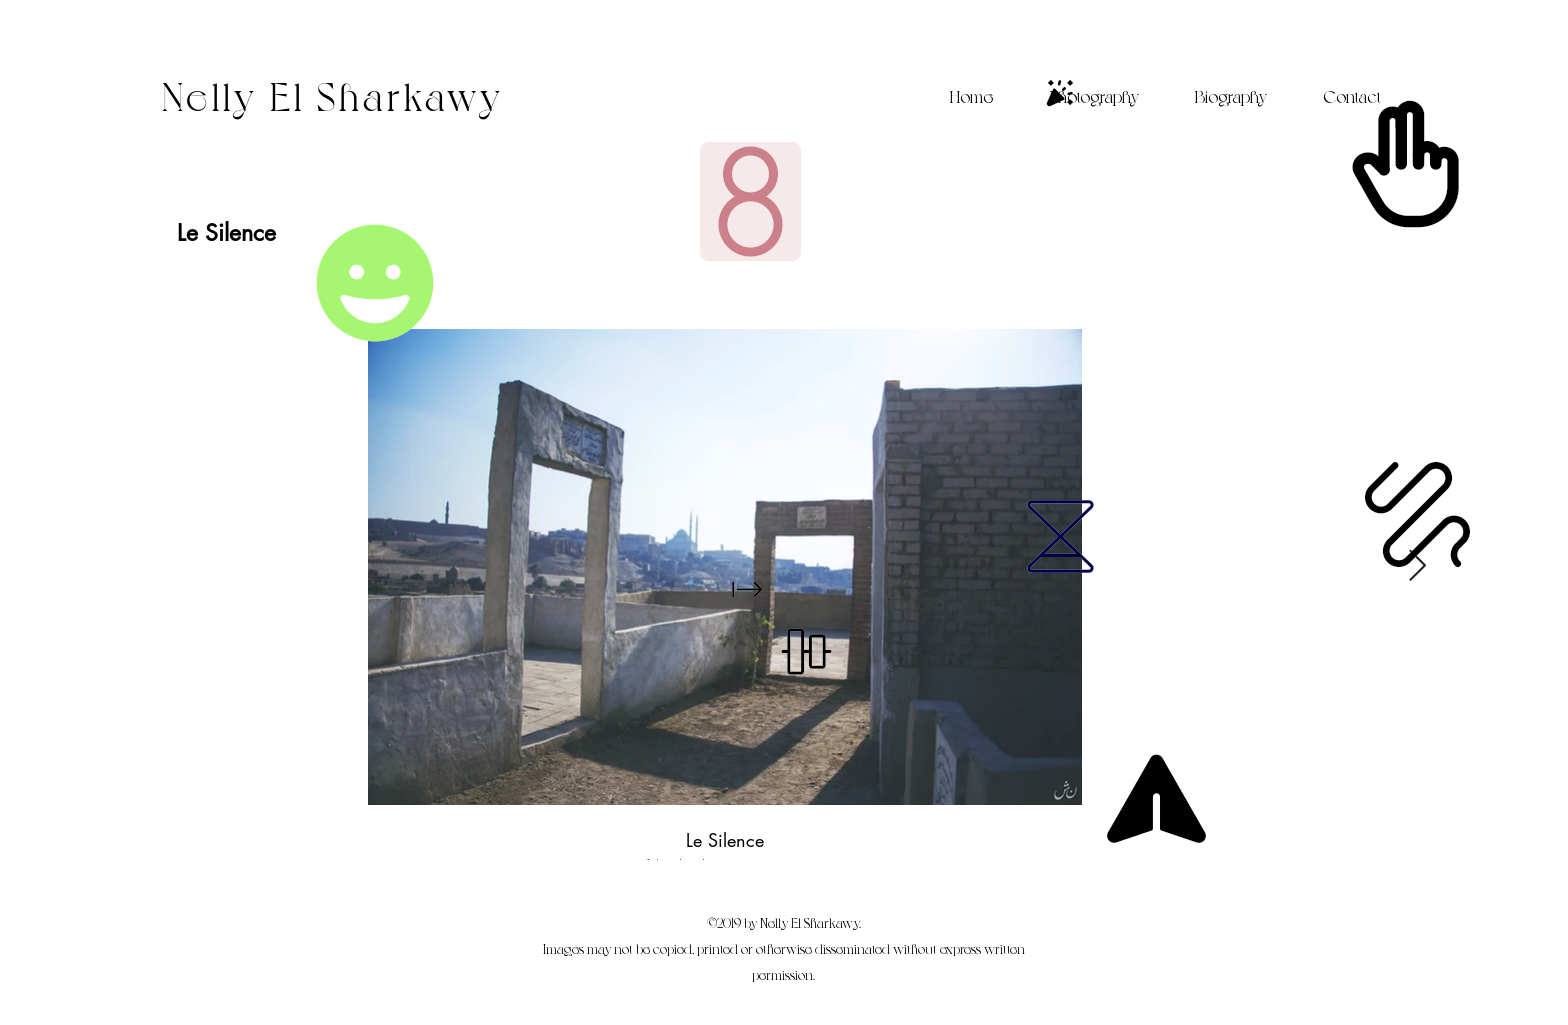  Describe the element at coordinates (747, 590) in the screenshot. I see `export file or data to external location` at that location.